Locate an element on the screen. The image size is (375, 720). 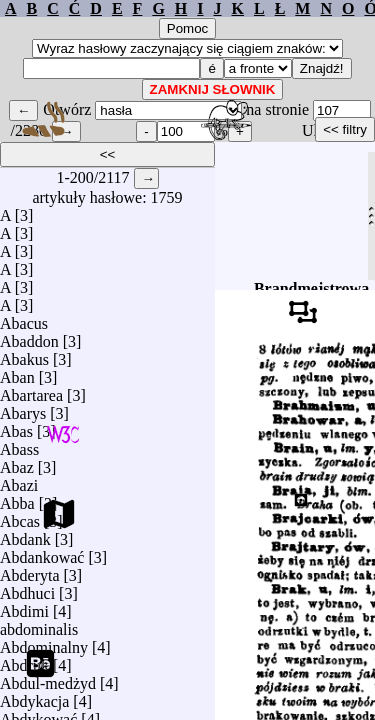
open notepad++ text editor is located at coordinates (226, 120).